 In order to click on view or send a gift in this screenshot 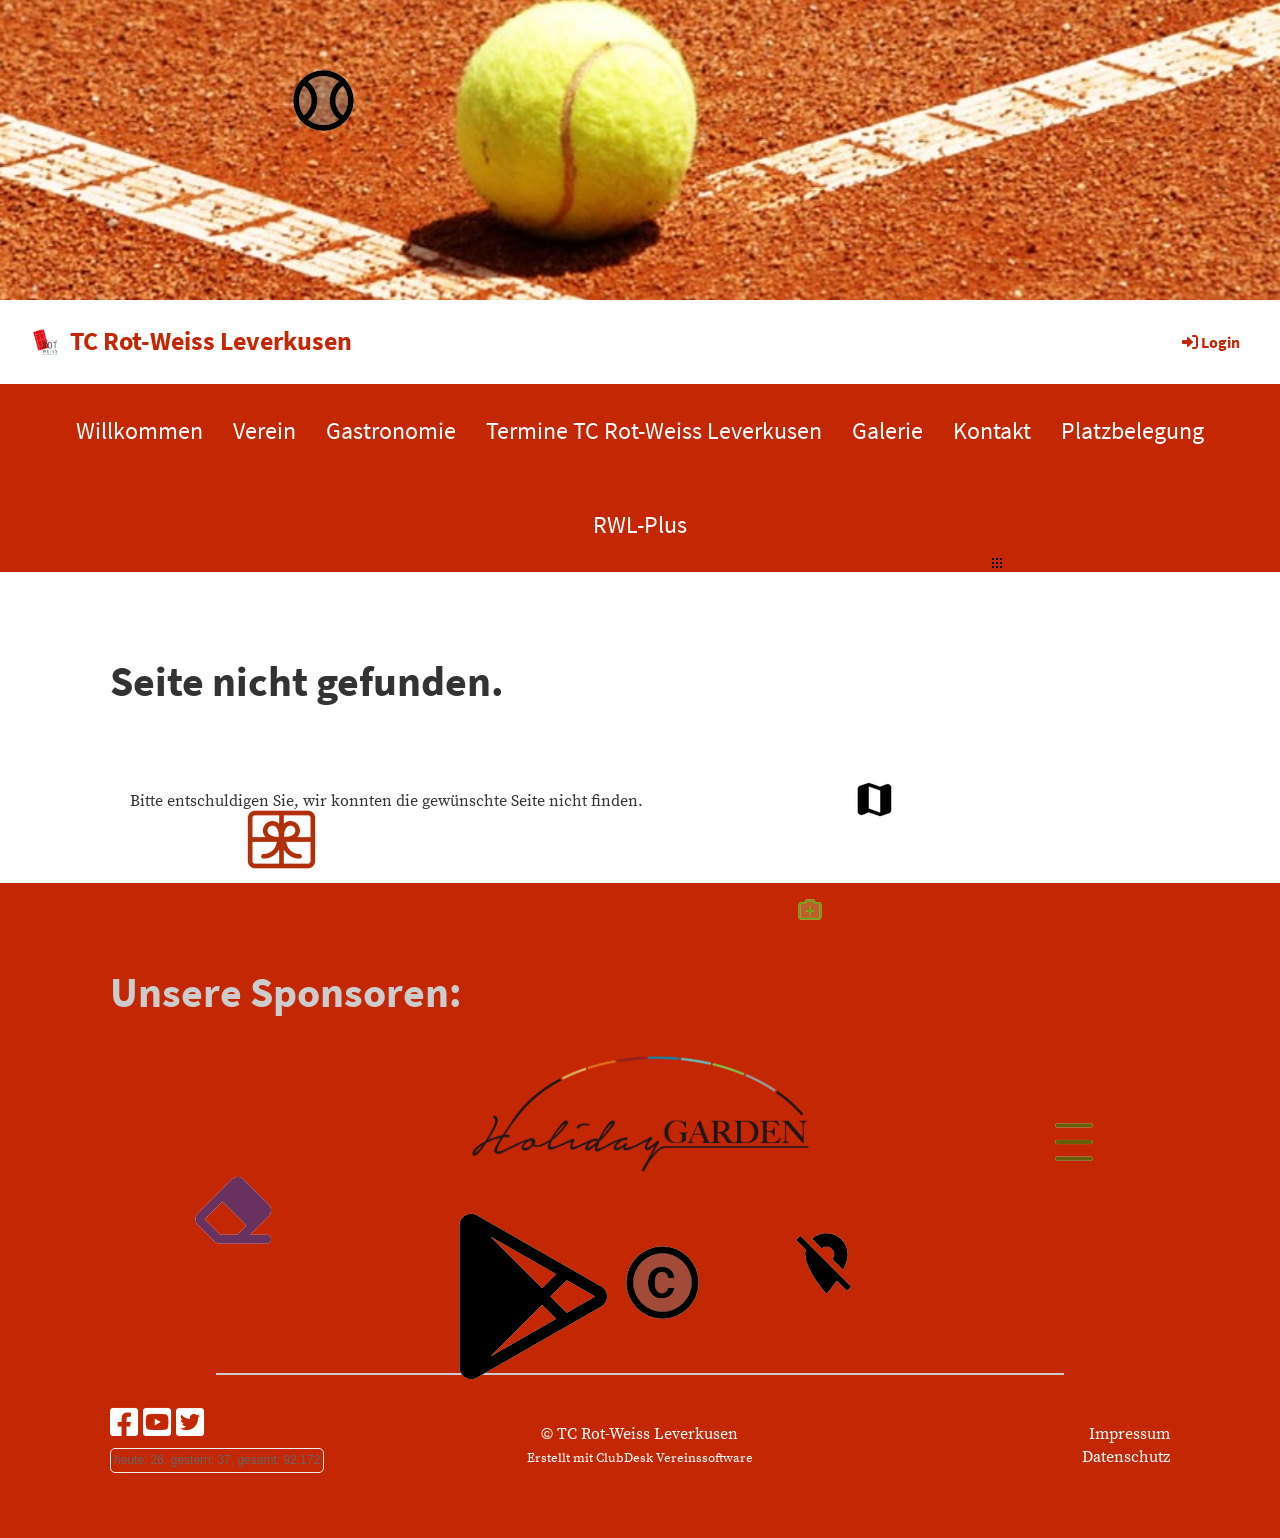, I will do `click(281, 839)`.